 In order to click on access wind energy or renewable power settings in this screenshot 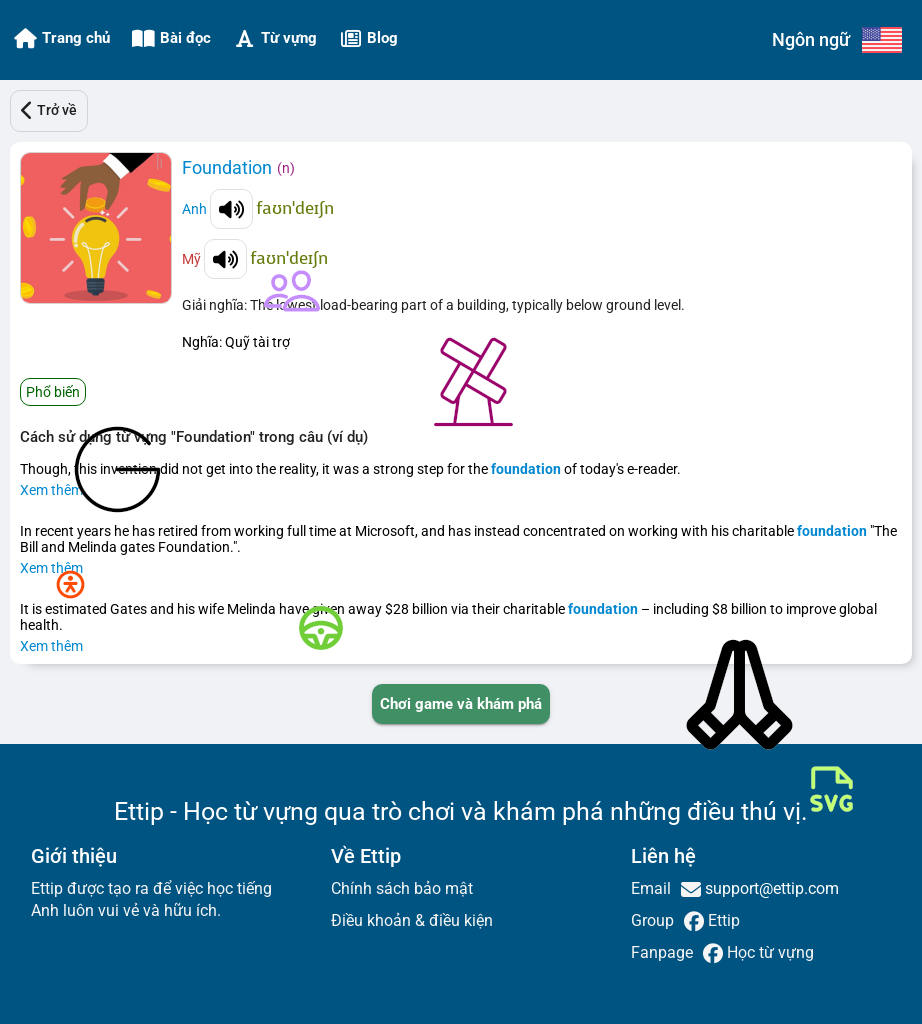, I will do `click(473, 383)`.